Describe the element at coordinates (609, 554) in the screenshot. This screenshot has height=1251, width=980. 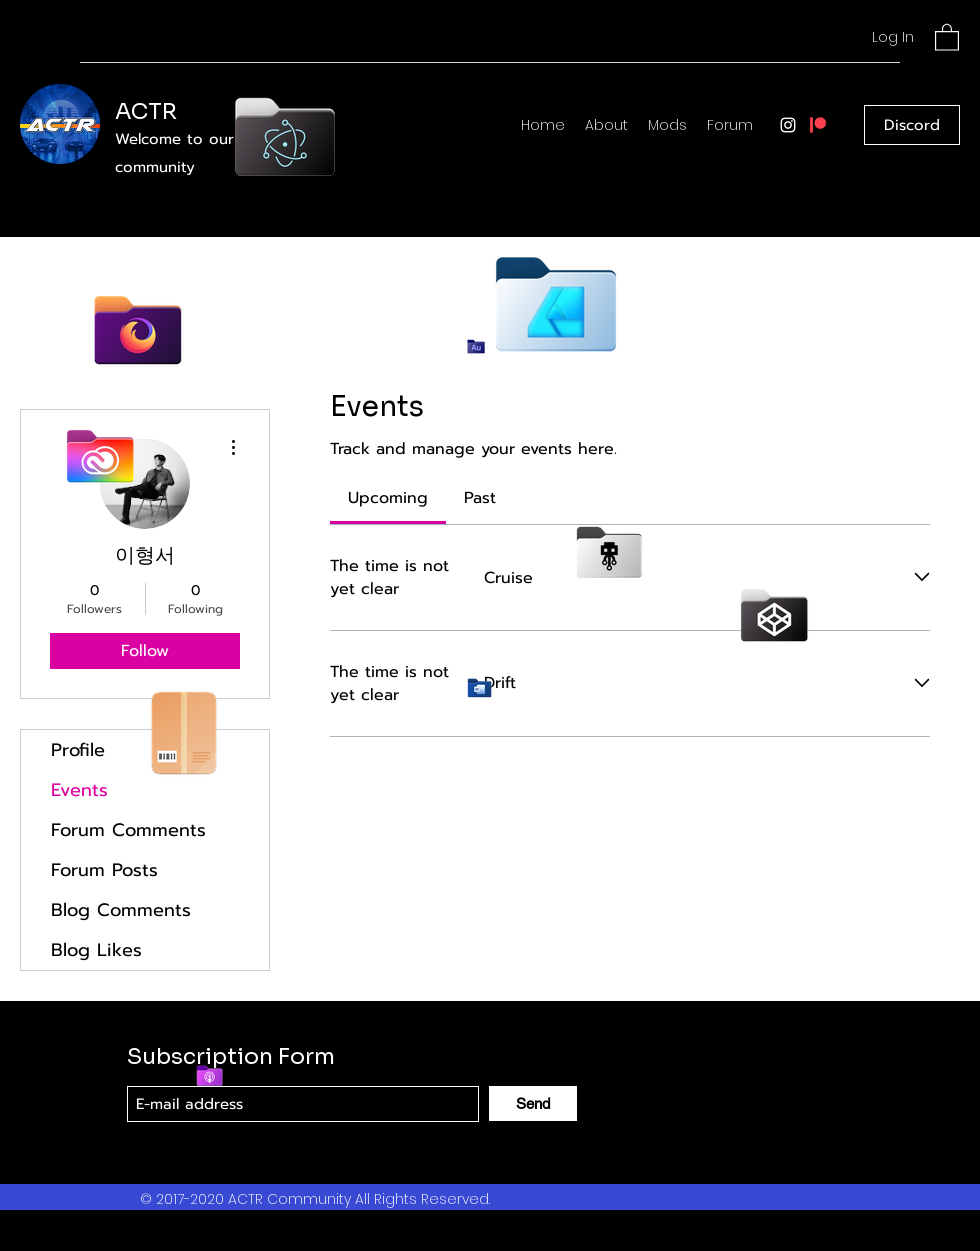
I see `folder containing USB security testing tools` at that location.